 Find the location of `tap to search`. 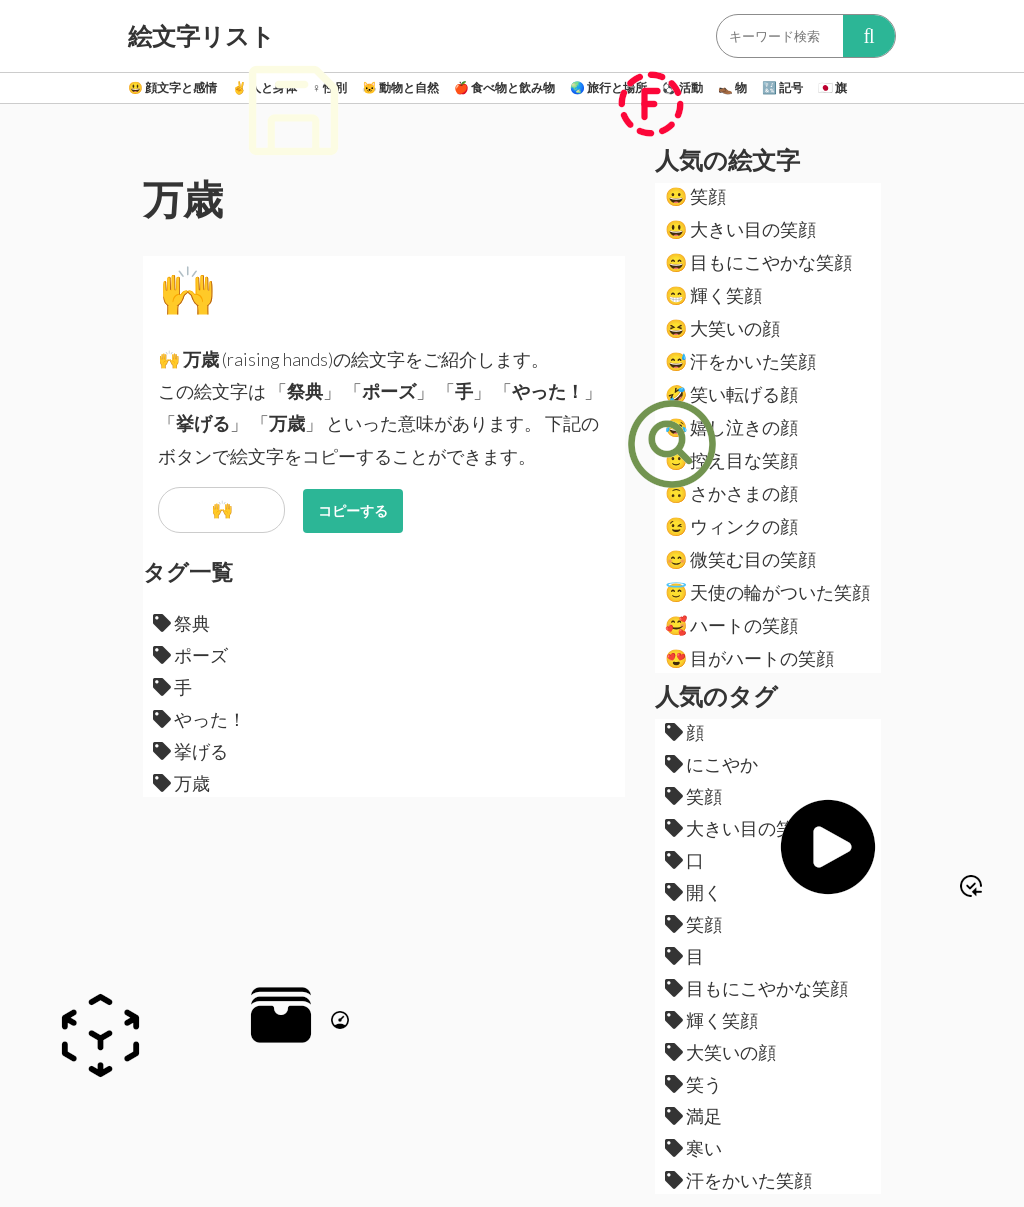

tap to search is located at coordinates (672, 444).